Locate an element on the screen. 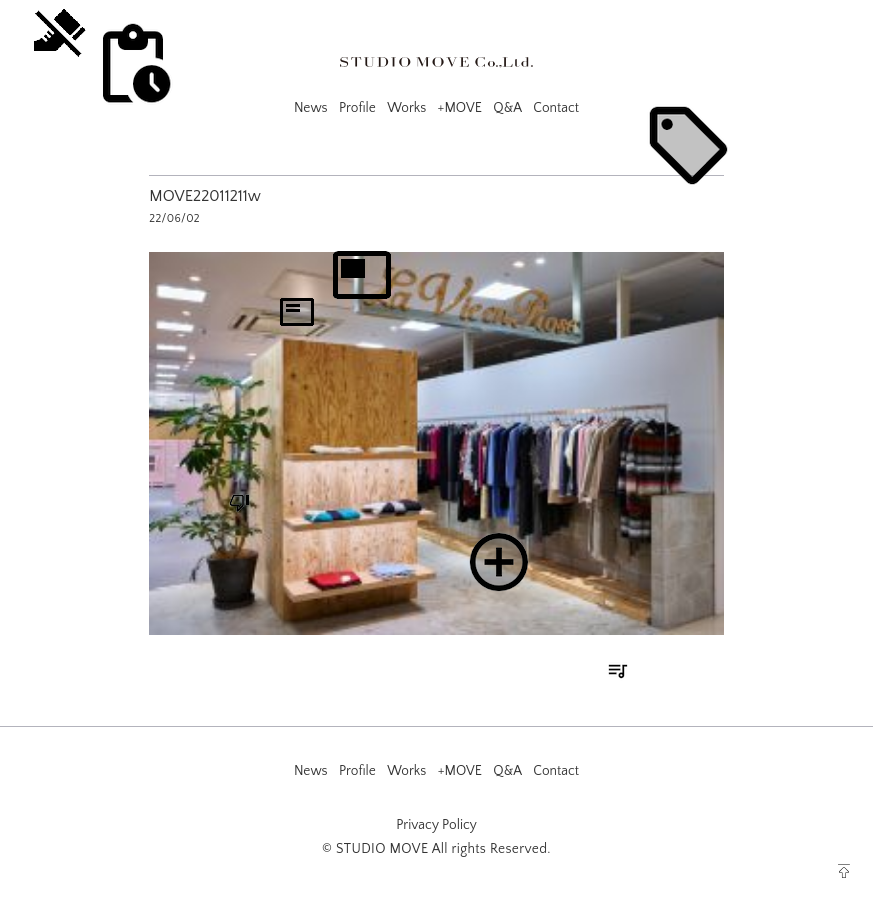 This screenshot has width=873, height=905. indicates a restricted area where walking is prohibited is located at coordinates (60, 32).